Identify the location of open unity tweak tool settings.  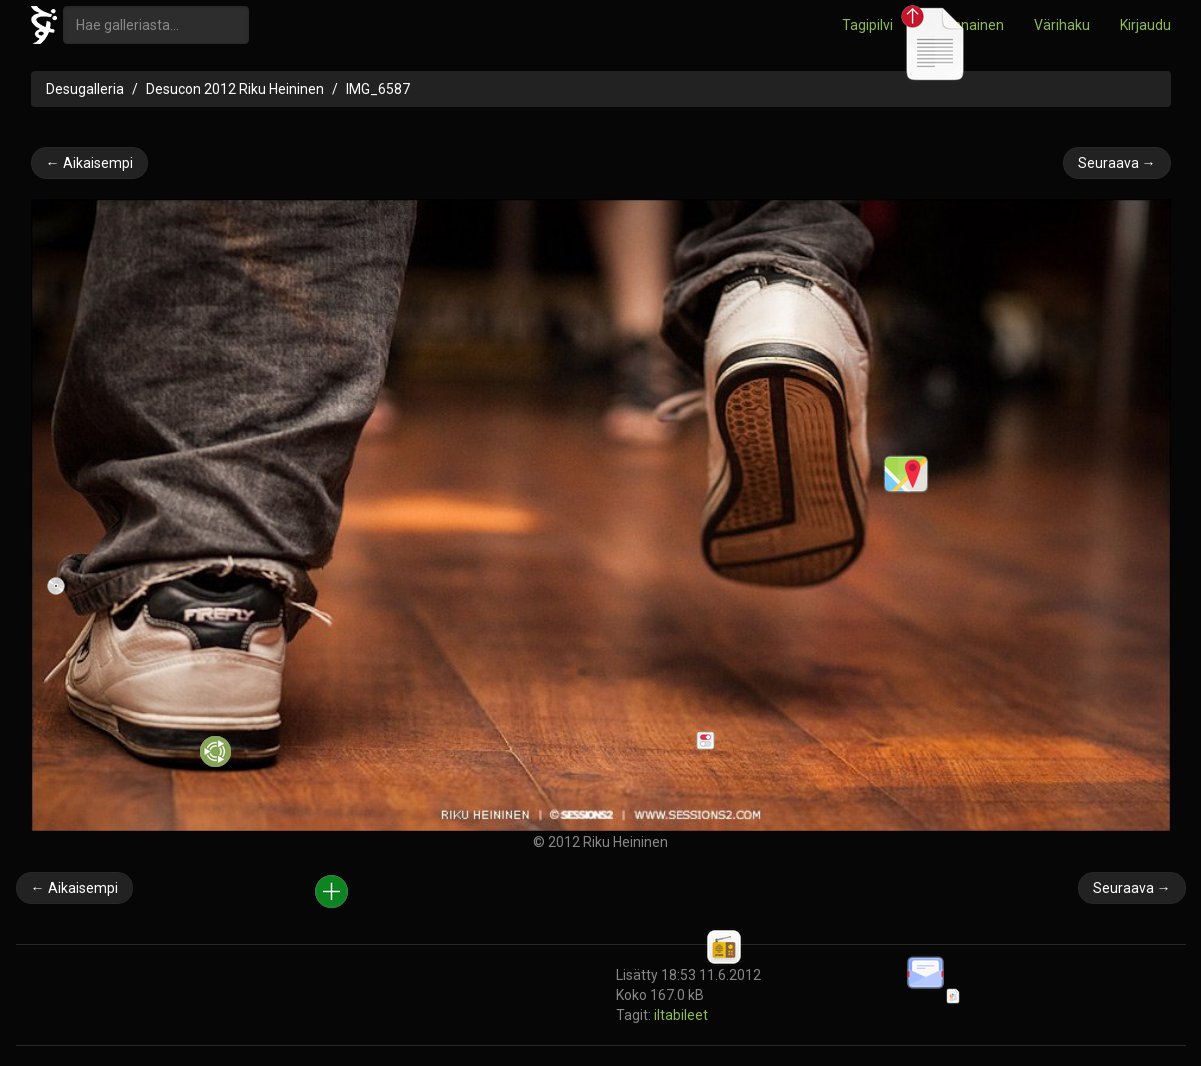
(705, 740).